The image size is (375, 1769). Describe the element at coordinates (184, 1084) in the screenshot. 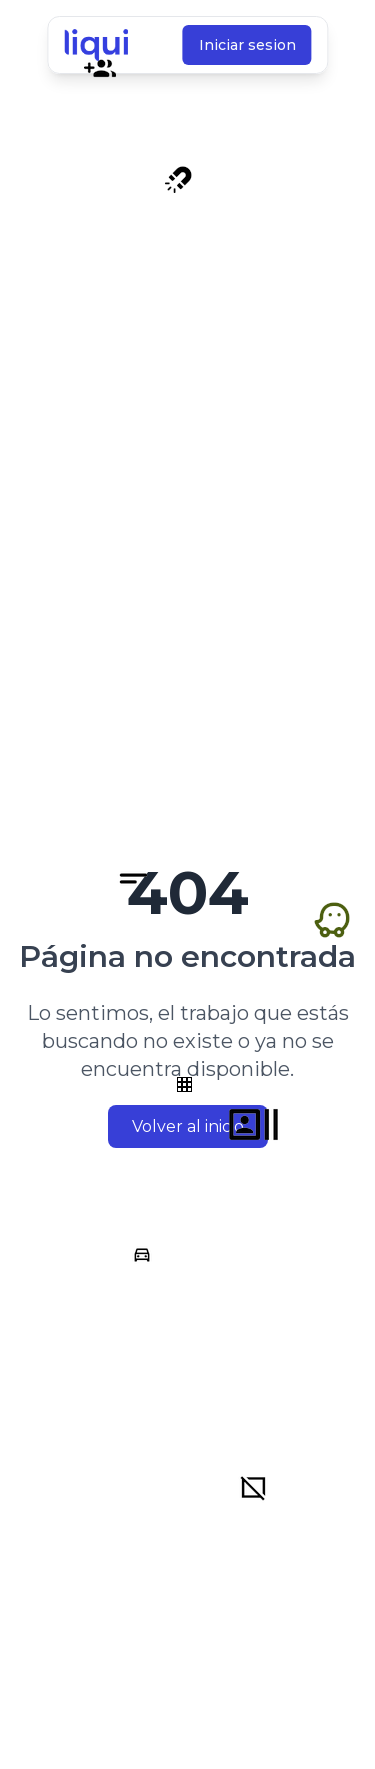

I see `toggle grid view layout` at that location.